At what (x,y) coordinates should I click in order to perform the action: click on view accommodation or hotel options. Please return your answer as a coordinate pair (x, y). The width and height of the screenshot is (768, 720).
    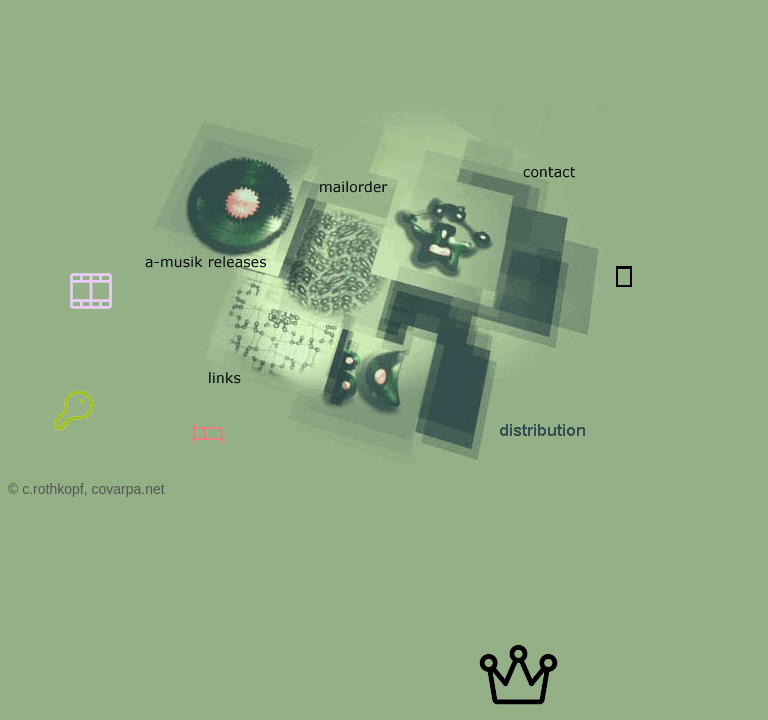
    Looking at the image, I should click on (207, 434).